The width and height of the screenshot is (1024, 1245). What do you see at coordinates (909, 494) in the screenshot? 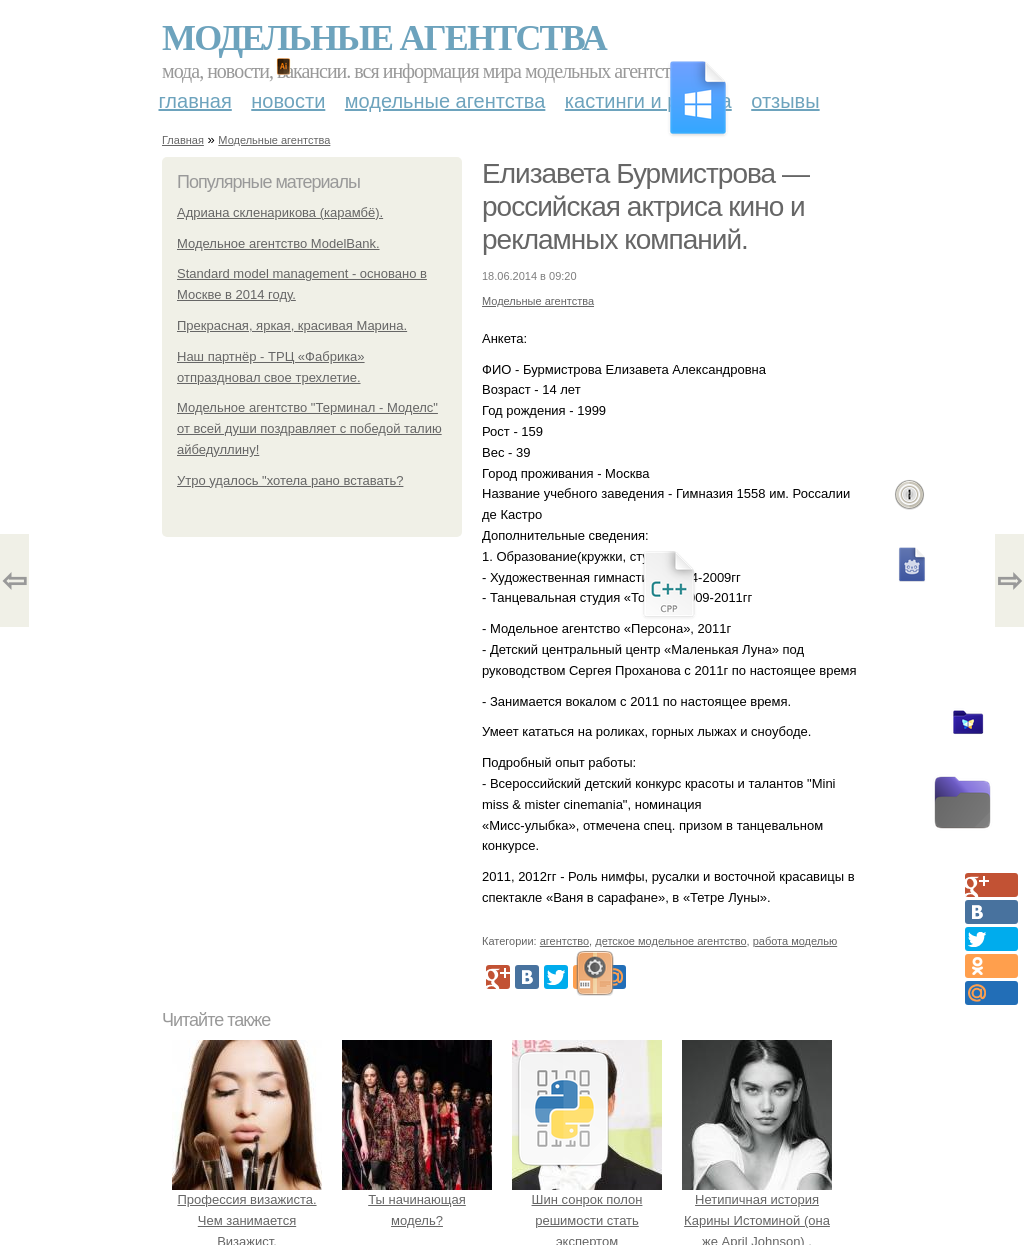
I see `open seahorse password and encryption key manager` at bounding box center [909, 494].